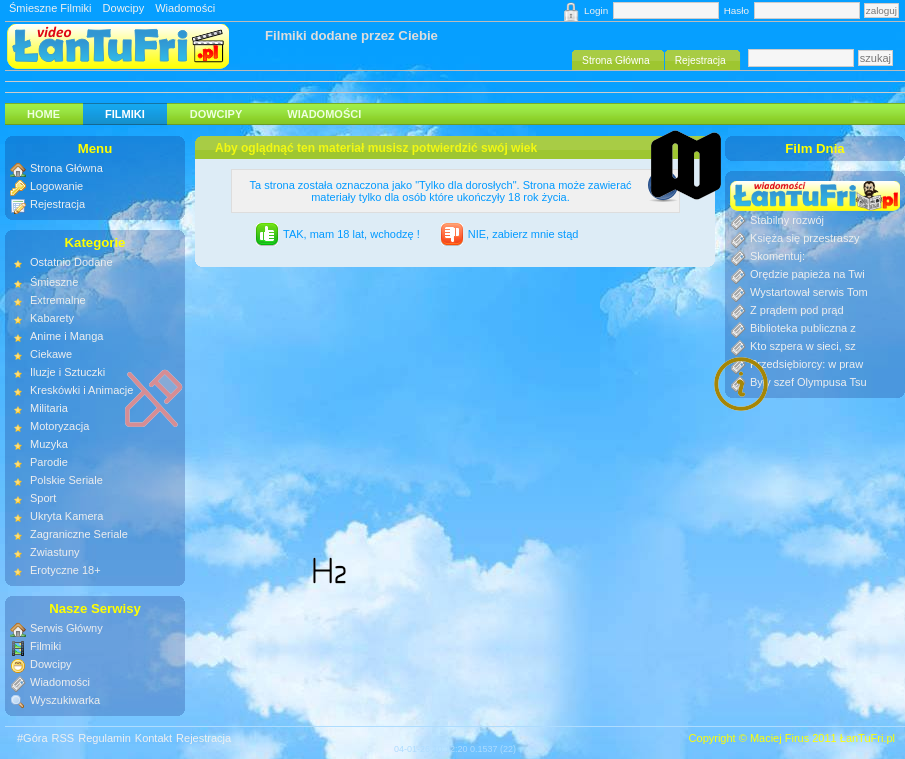  What do you see at coordinates (741, 384) in the screenshot?
I see `view more information or details` at bounding box center [741, 384].